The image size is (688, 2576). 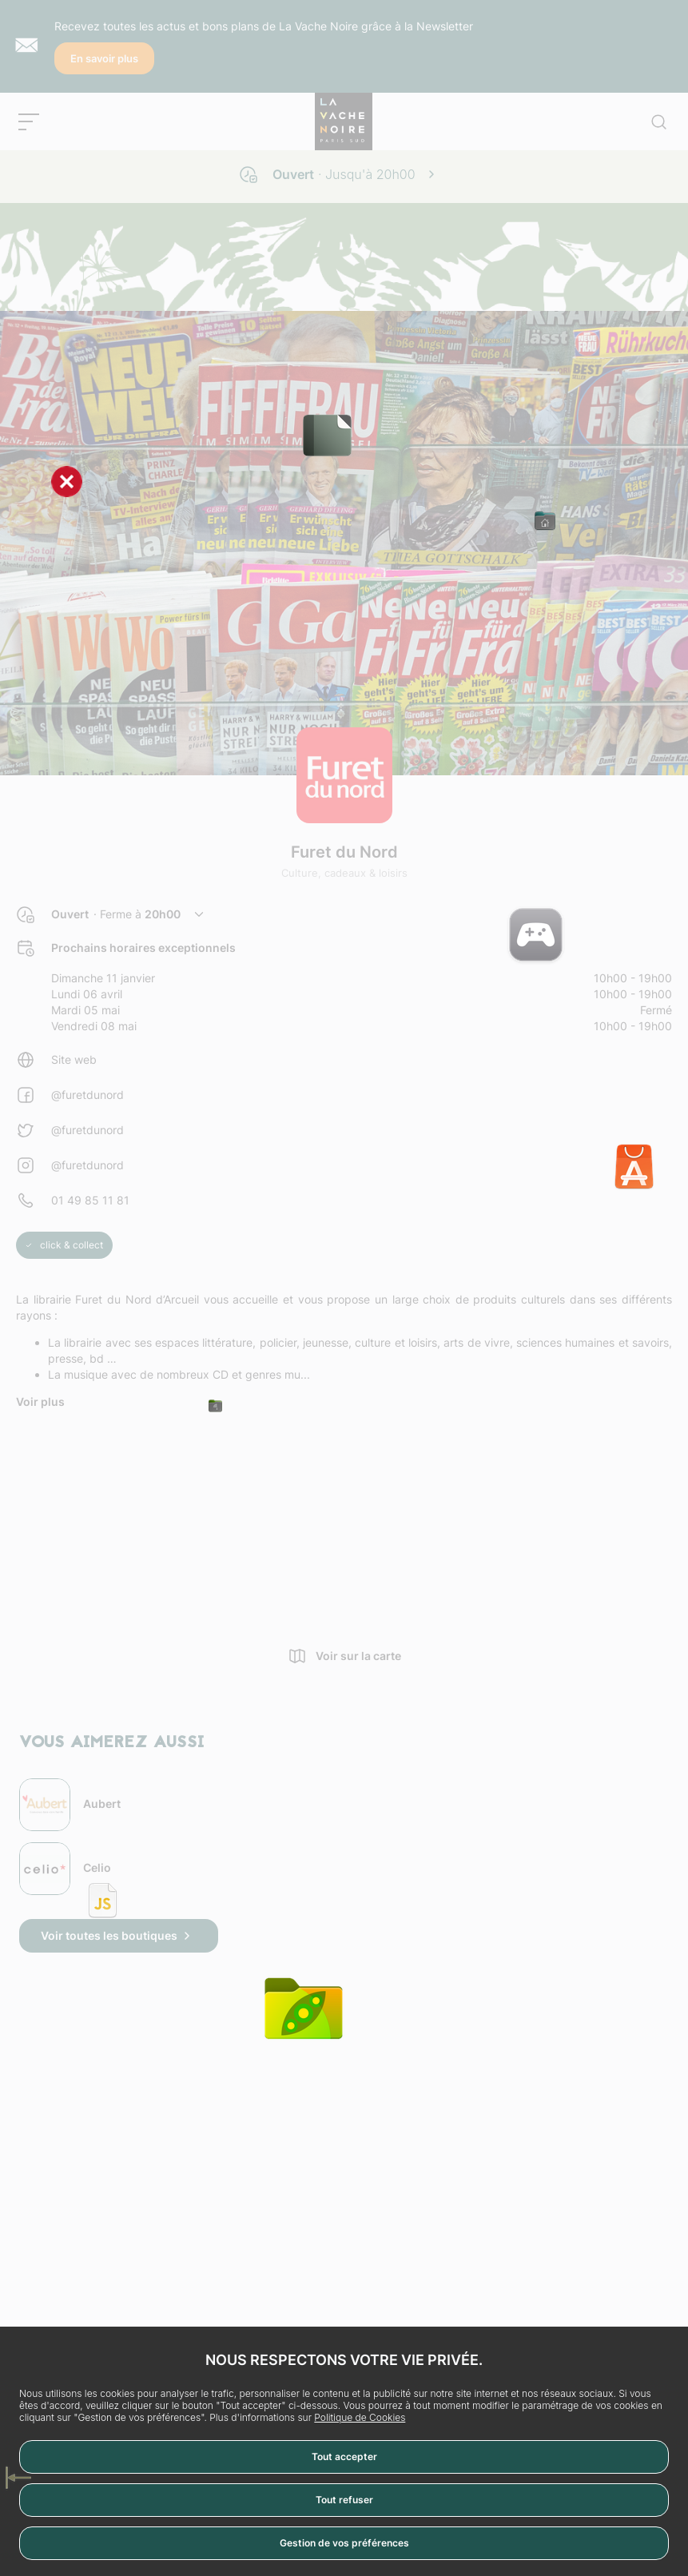 What do you see at coordinates (327, 433) in the screenshot?
I see `change desktop wallpaper` at bounding box center [327, 433].